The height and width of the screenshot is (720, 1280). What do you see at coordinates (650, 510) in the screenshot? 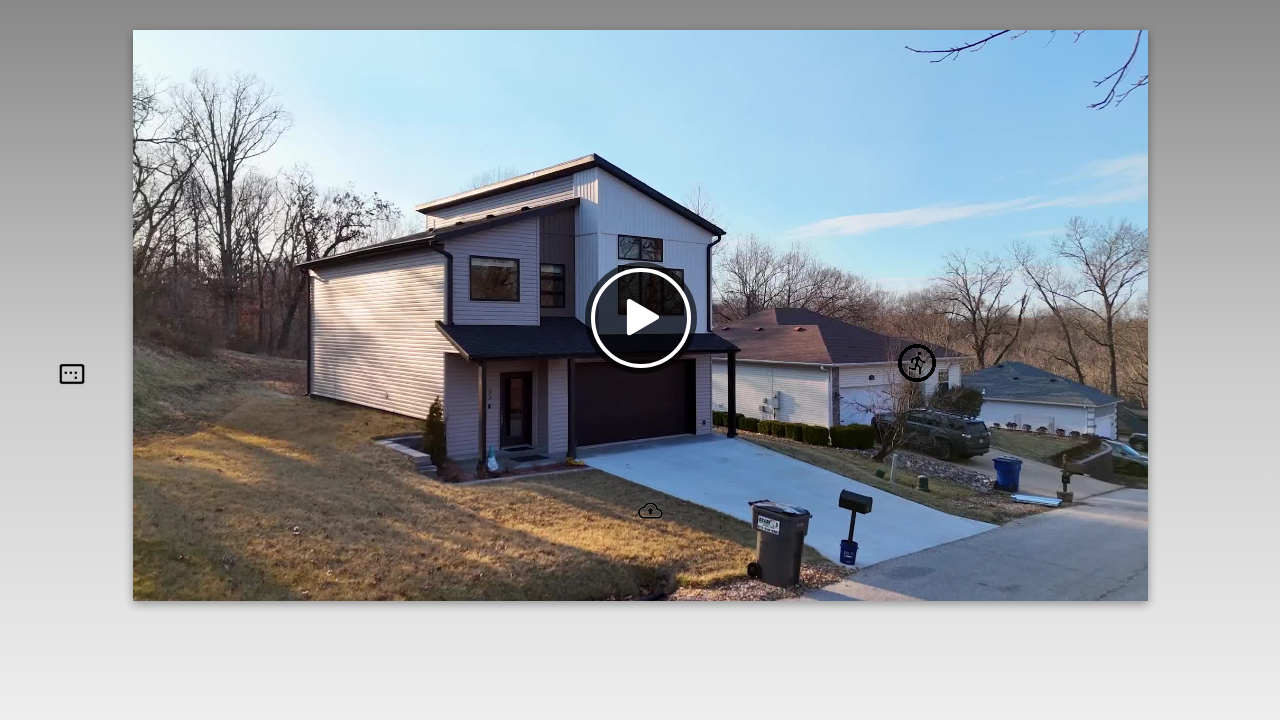
I see `upload files to cloud storage` at bounding box center [650, 510].